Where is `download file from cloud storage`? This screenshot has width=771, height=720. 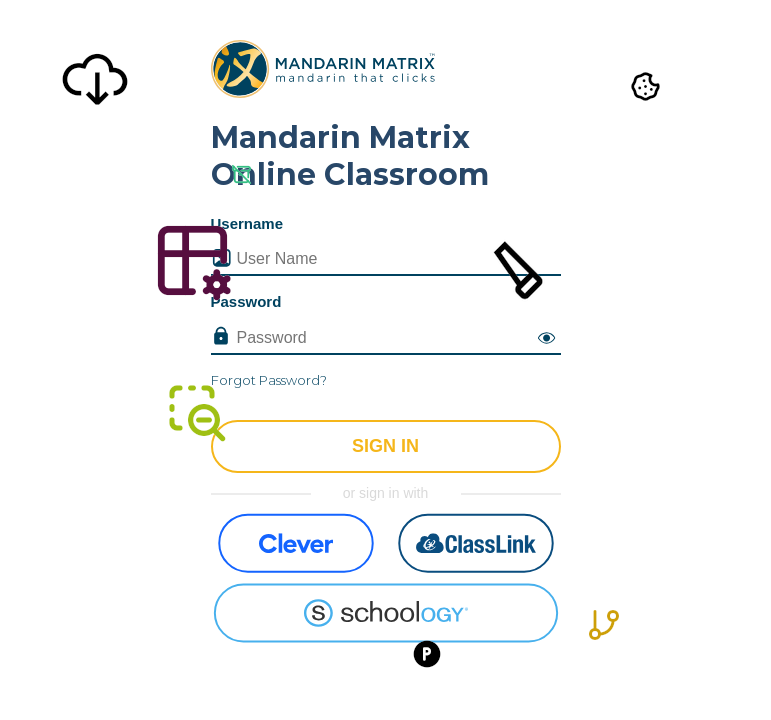
download file from cloud storage is located at coordinates (95, 77).